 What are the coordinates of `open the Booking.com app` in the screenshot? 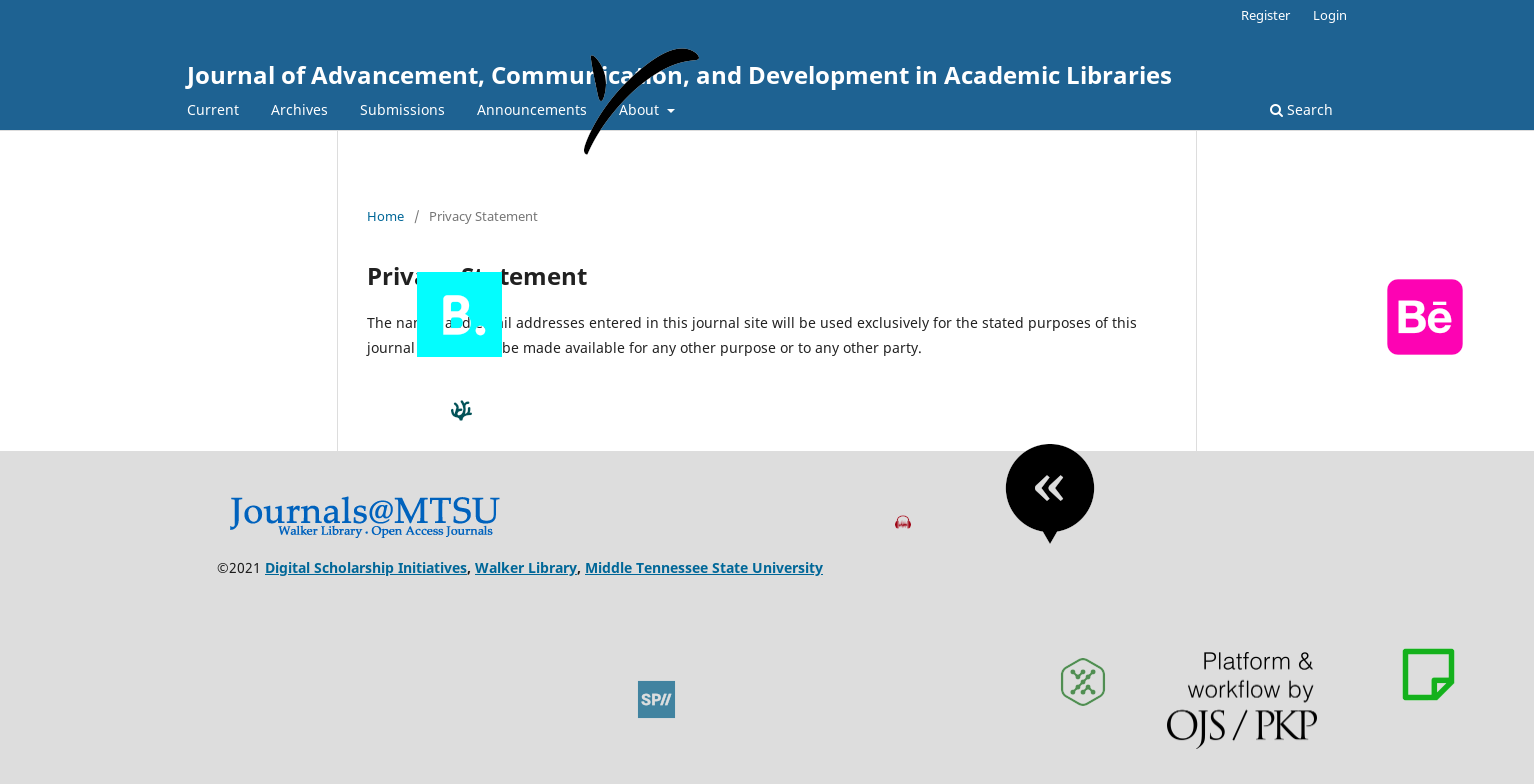 It's located at (459, 314).